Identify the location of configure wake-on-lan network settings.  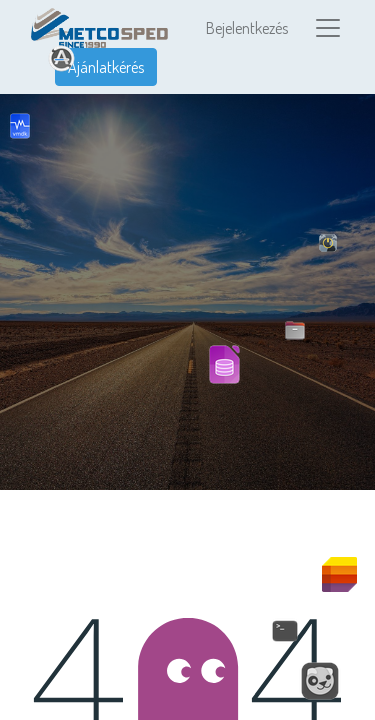
(328, 243).